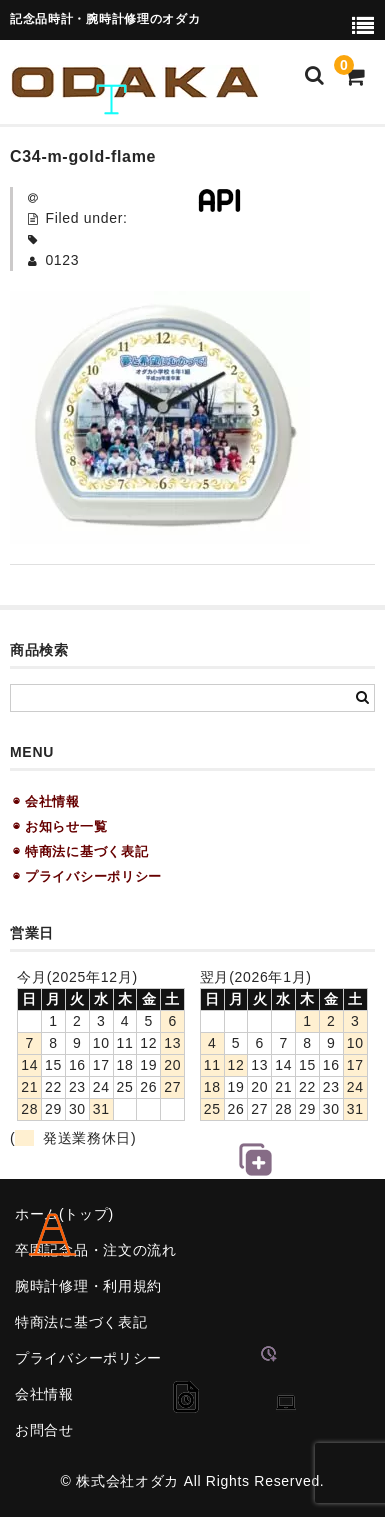  Describe the element at coordinates (286, 1403) in the screenshot. I see `access chromebook or laptop settings` at that location.